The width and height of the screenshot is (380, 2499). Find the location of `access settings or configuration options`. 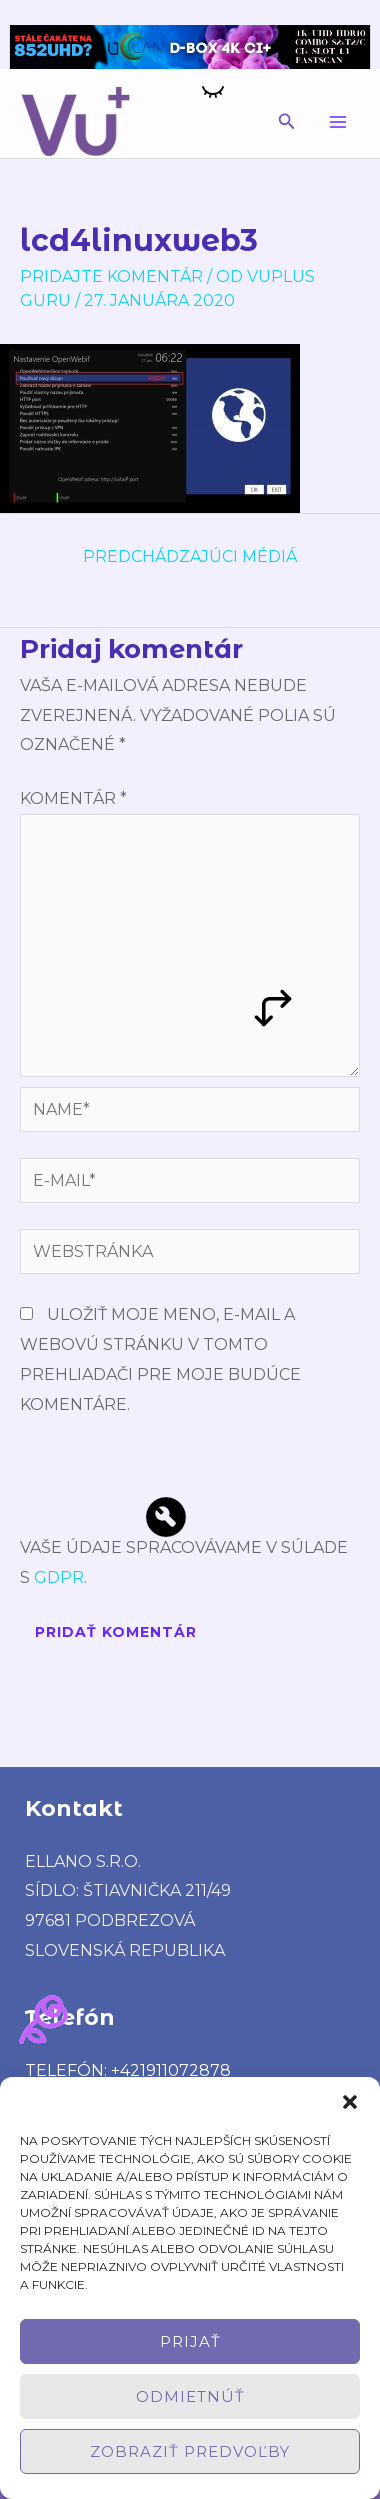

access settings or configuration options is located at coordinates (166, 1517).